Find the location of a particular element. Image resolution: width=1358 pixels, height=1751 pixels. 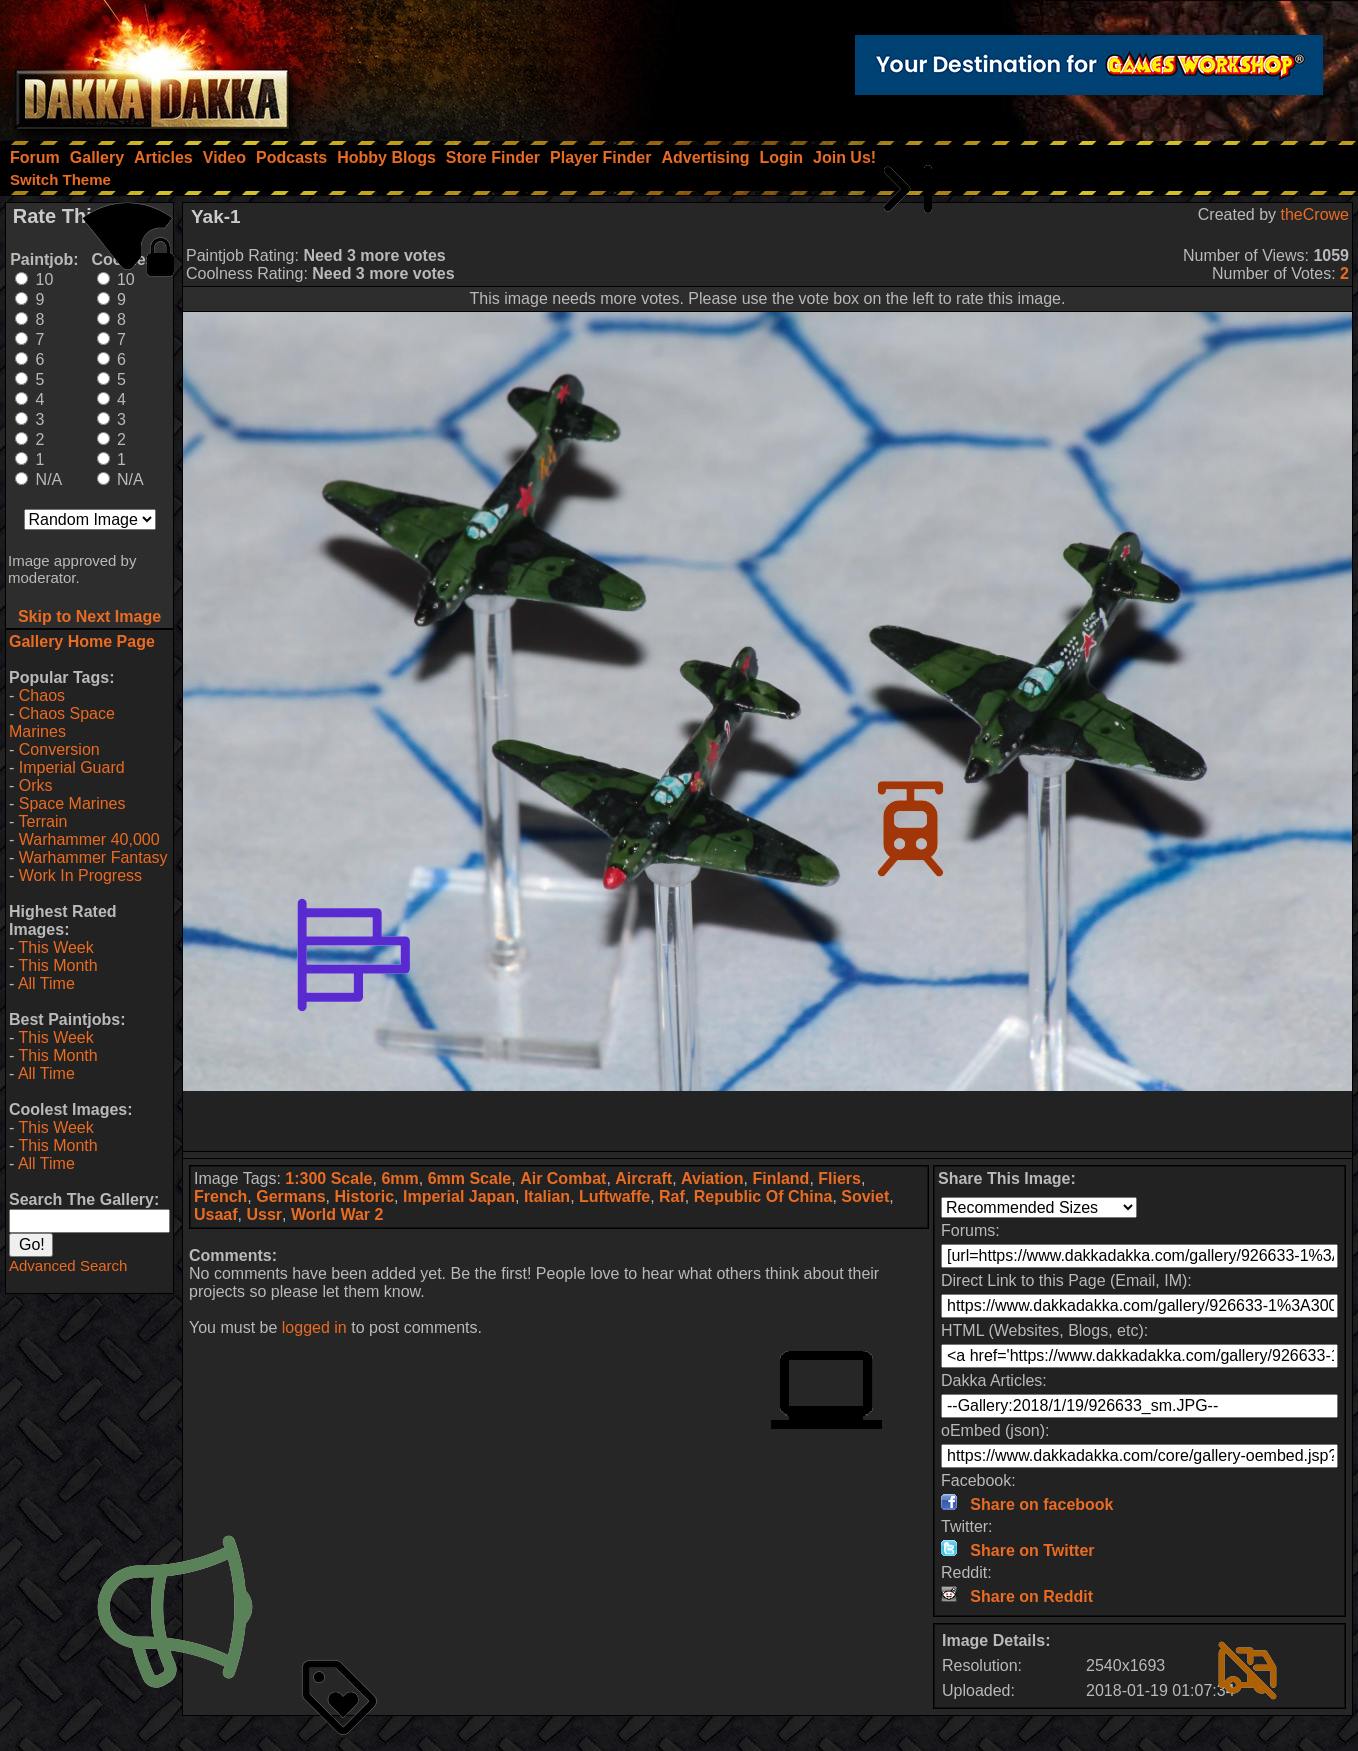

indicates a secure wifi connection at full signal strength is located at coordinates (127, 237).